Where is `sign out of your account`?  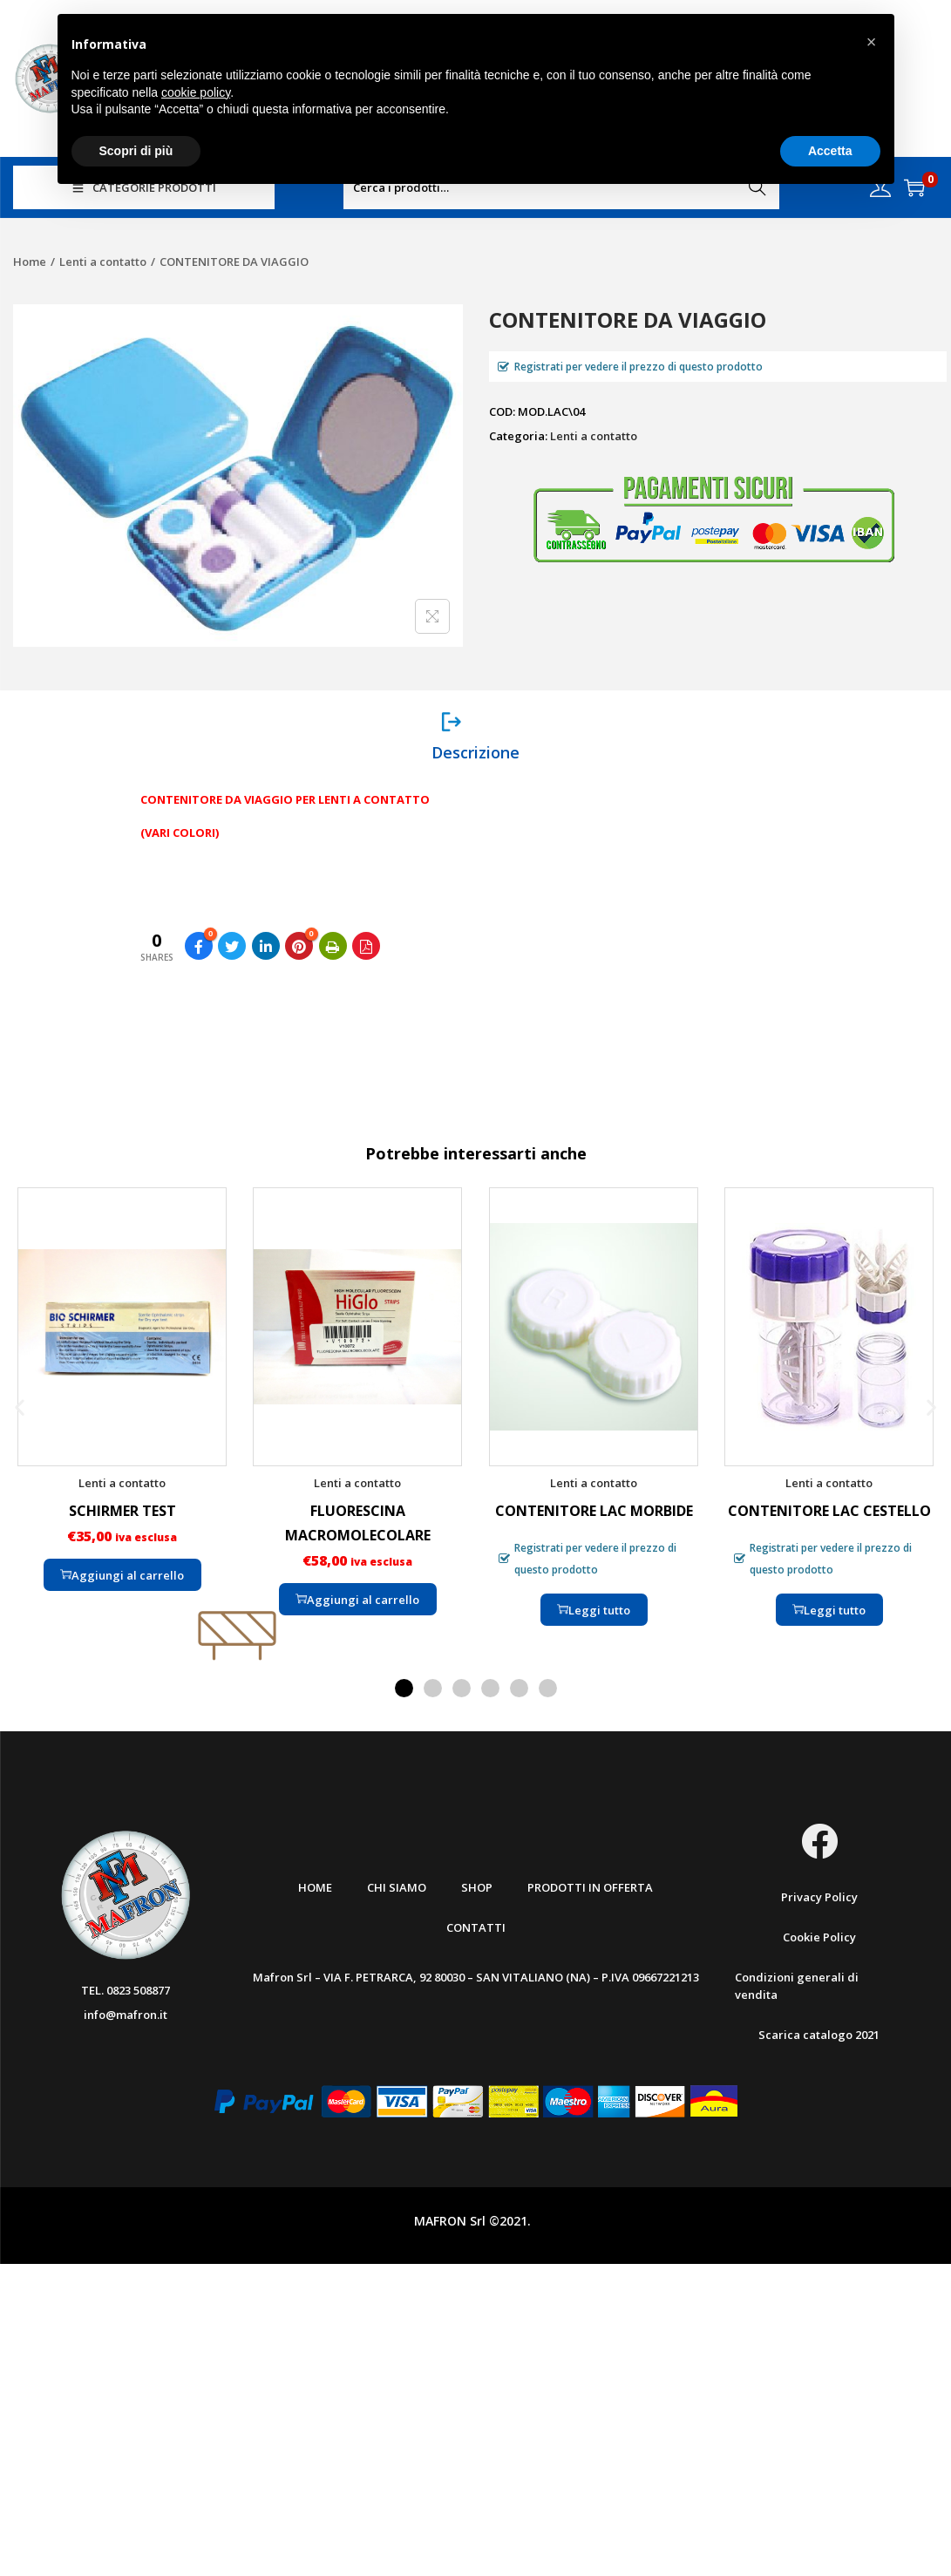
sign out of your account is located at coordinates (451, 722).